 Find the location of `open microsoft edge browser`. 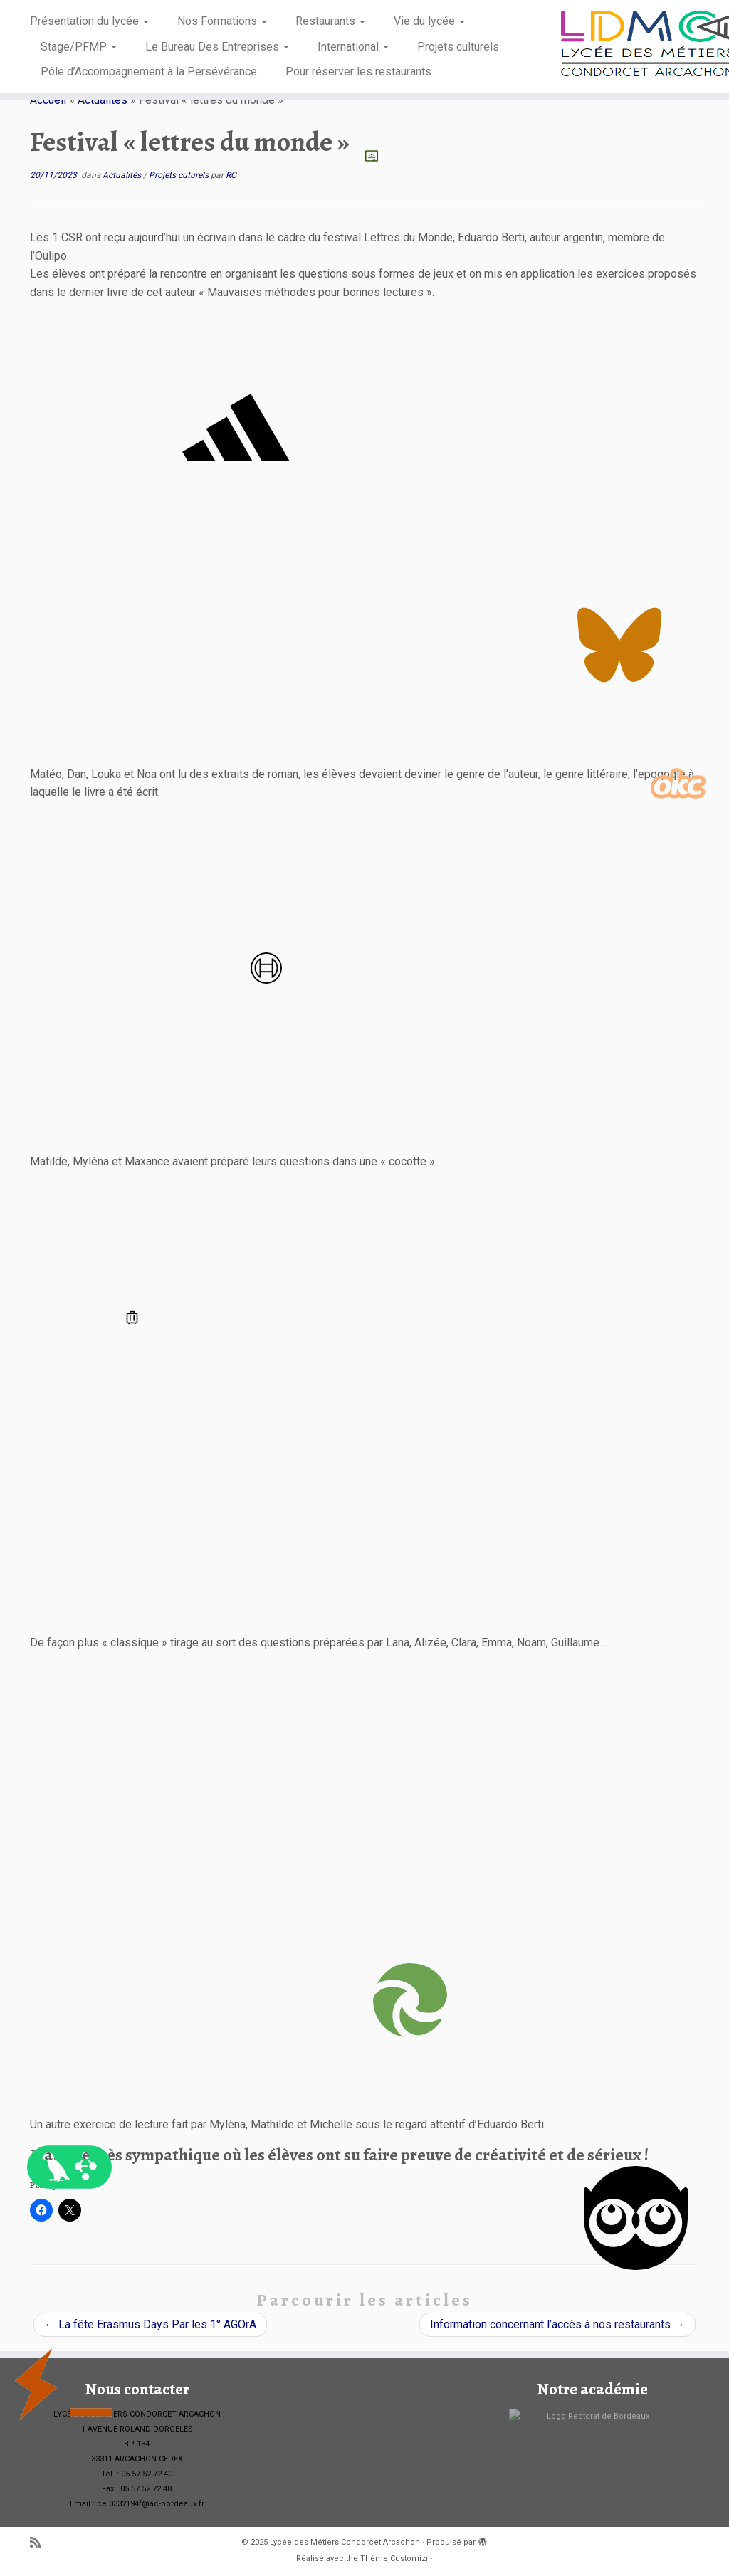

open microsoft edge browser is located at coordinates (410, 2000).